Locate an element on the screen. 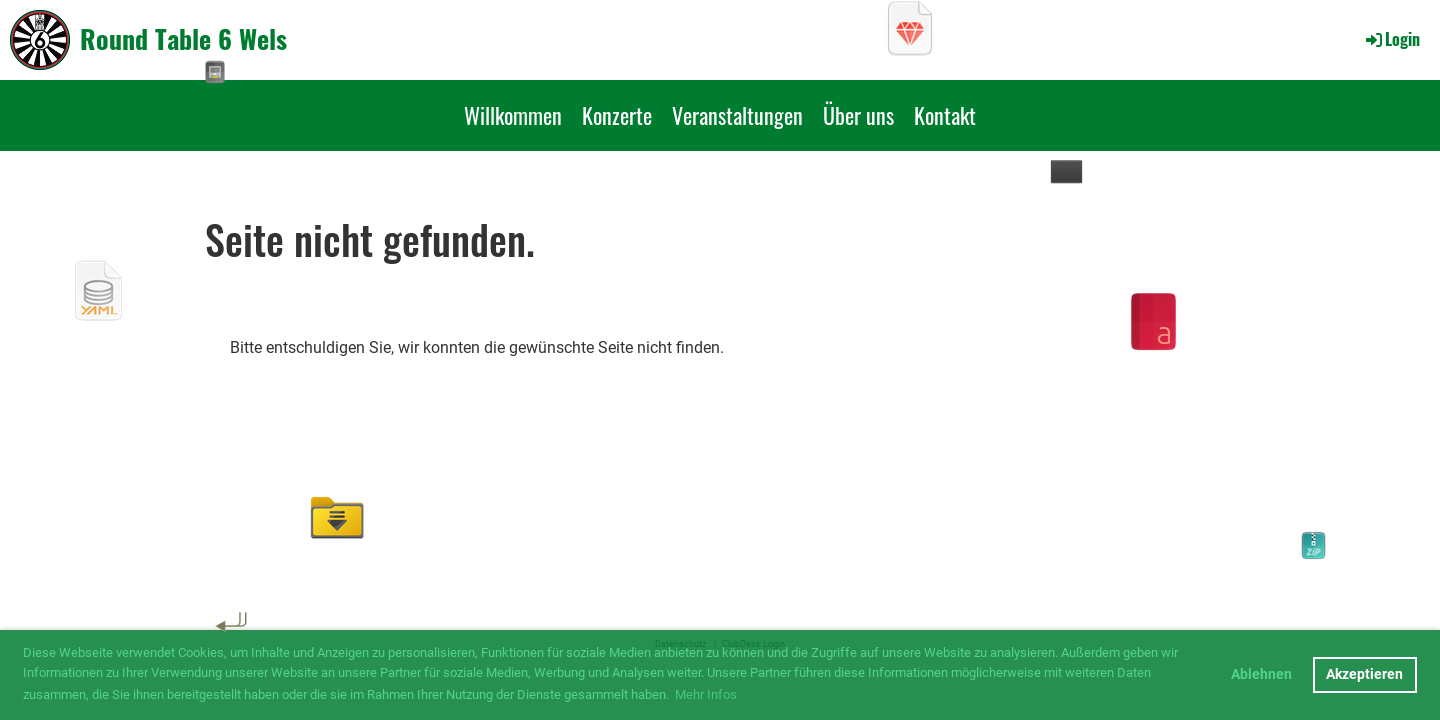  trackpad or touchpad device icon is located at coordinates (1066, 171).